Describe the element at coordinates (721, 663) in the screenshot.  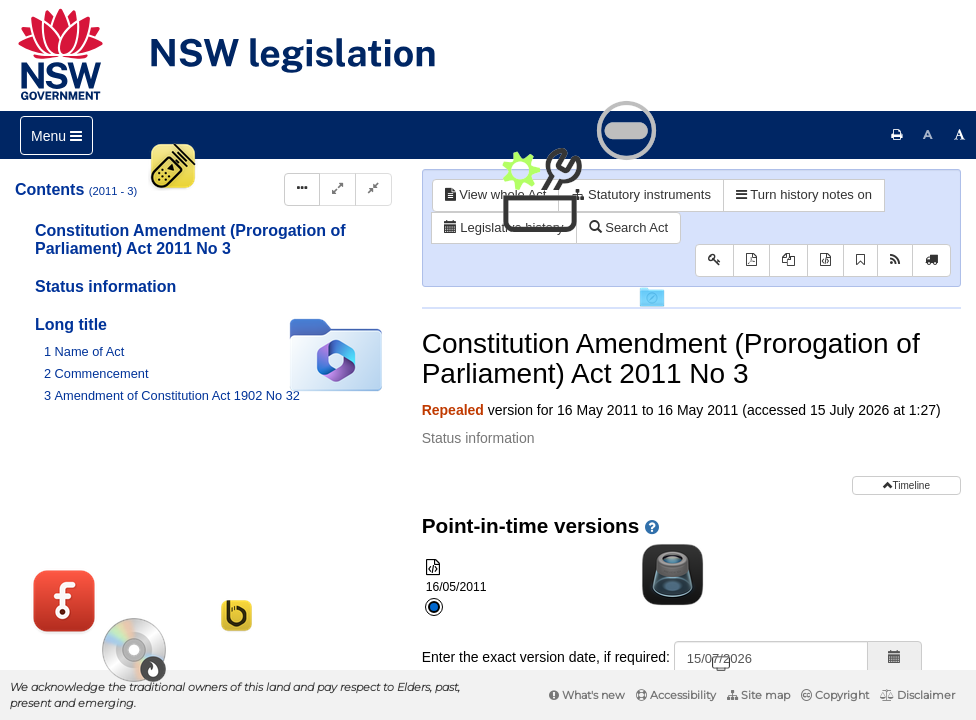
I see `open tv or display settings` at that location.